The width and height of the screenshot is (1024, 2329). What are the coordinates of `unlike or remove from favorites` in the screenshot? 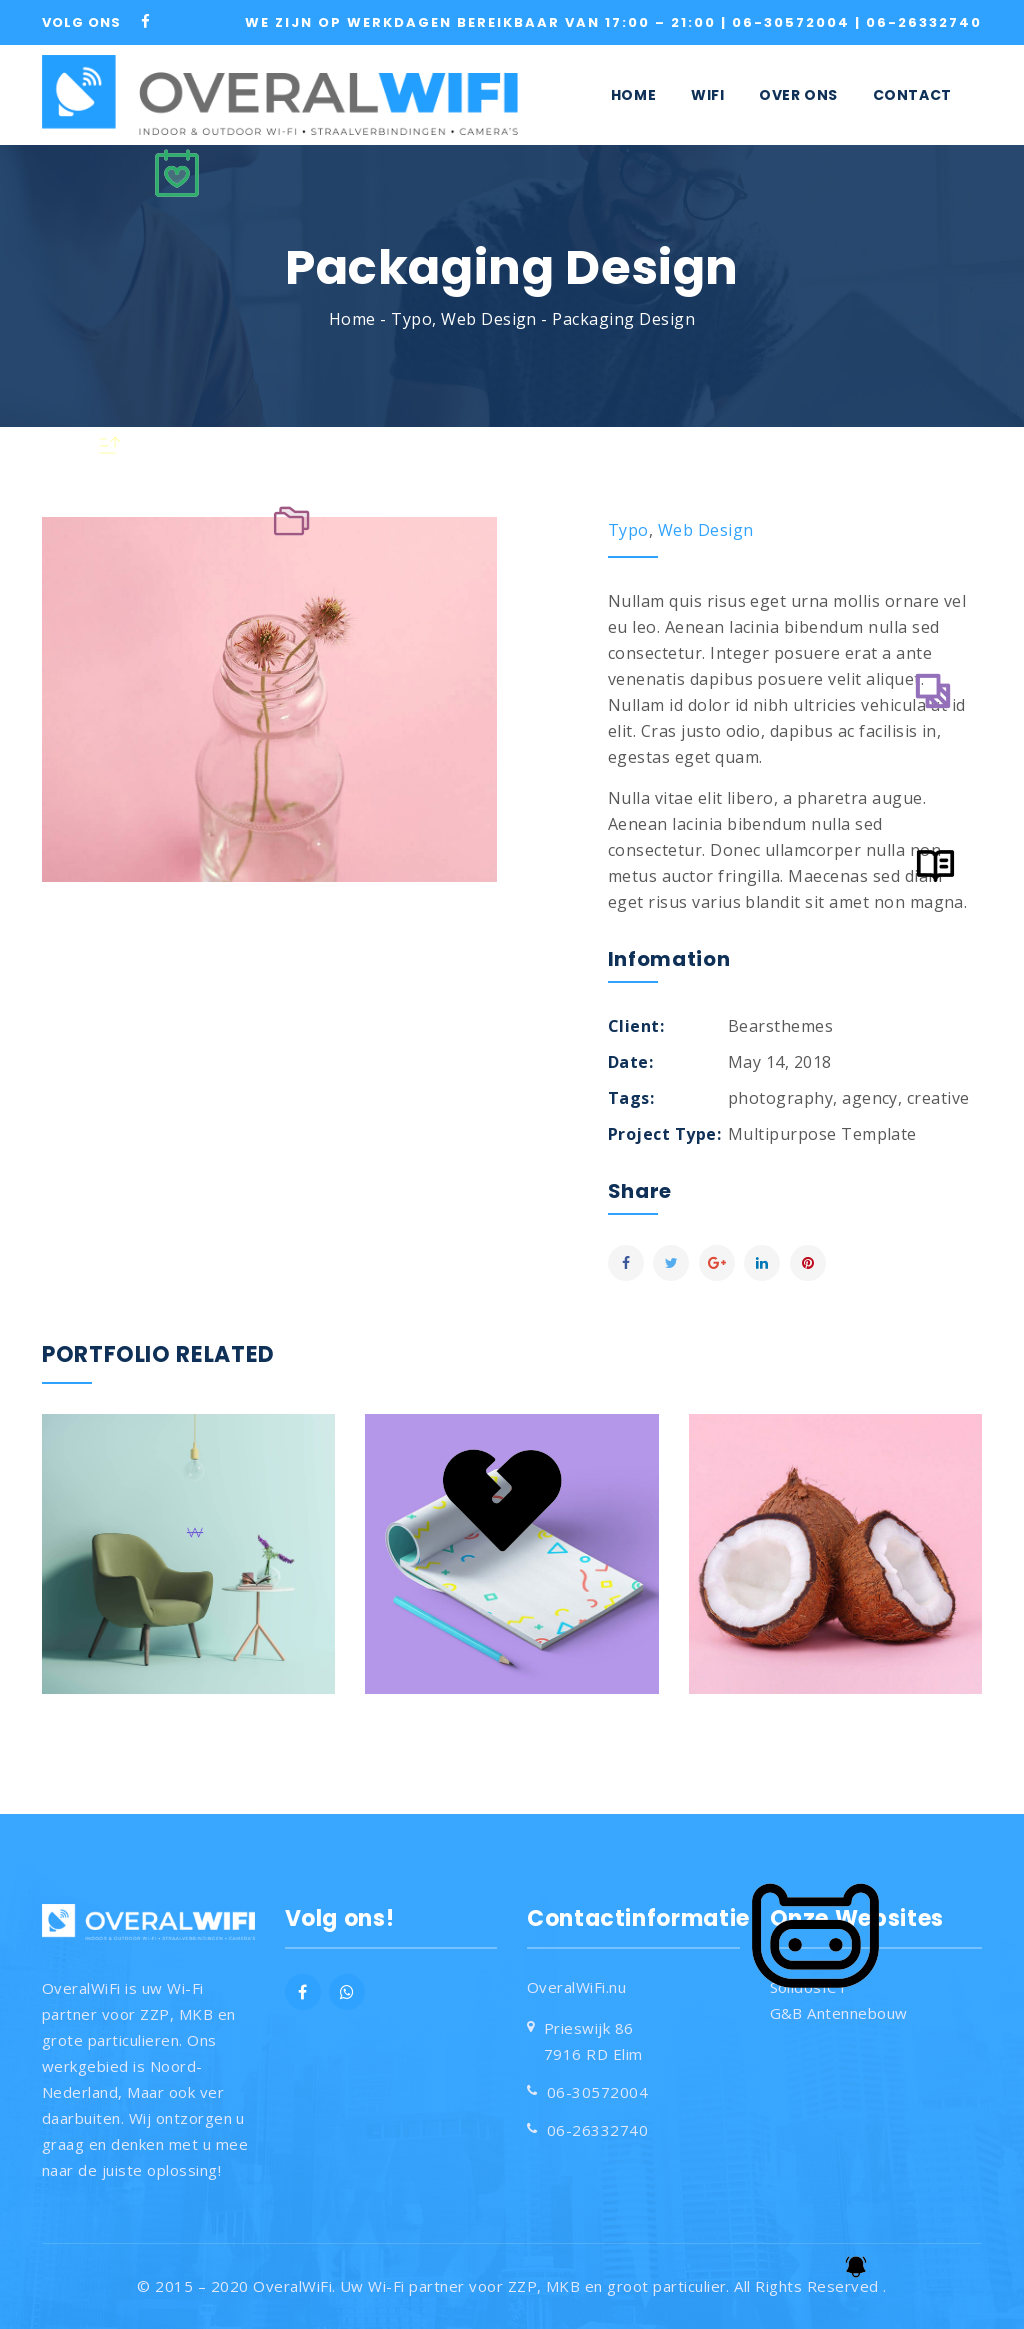 It's located at (502, 1496).